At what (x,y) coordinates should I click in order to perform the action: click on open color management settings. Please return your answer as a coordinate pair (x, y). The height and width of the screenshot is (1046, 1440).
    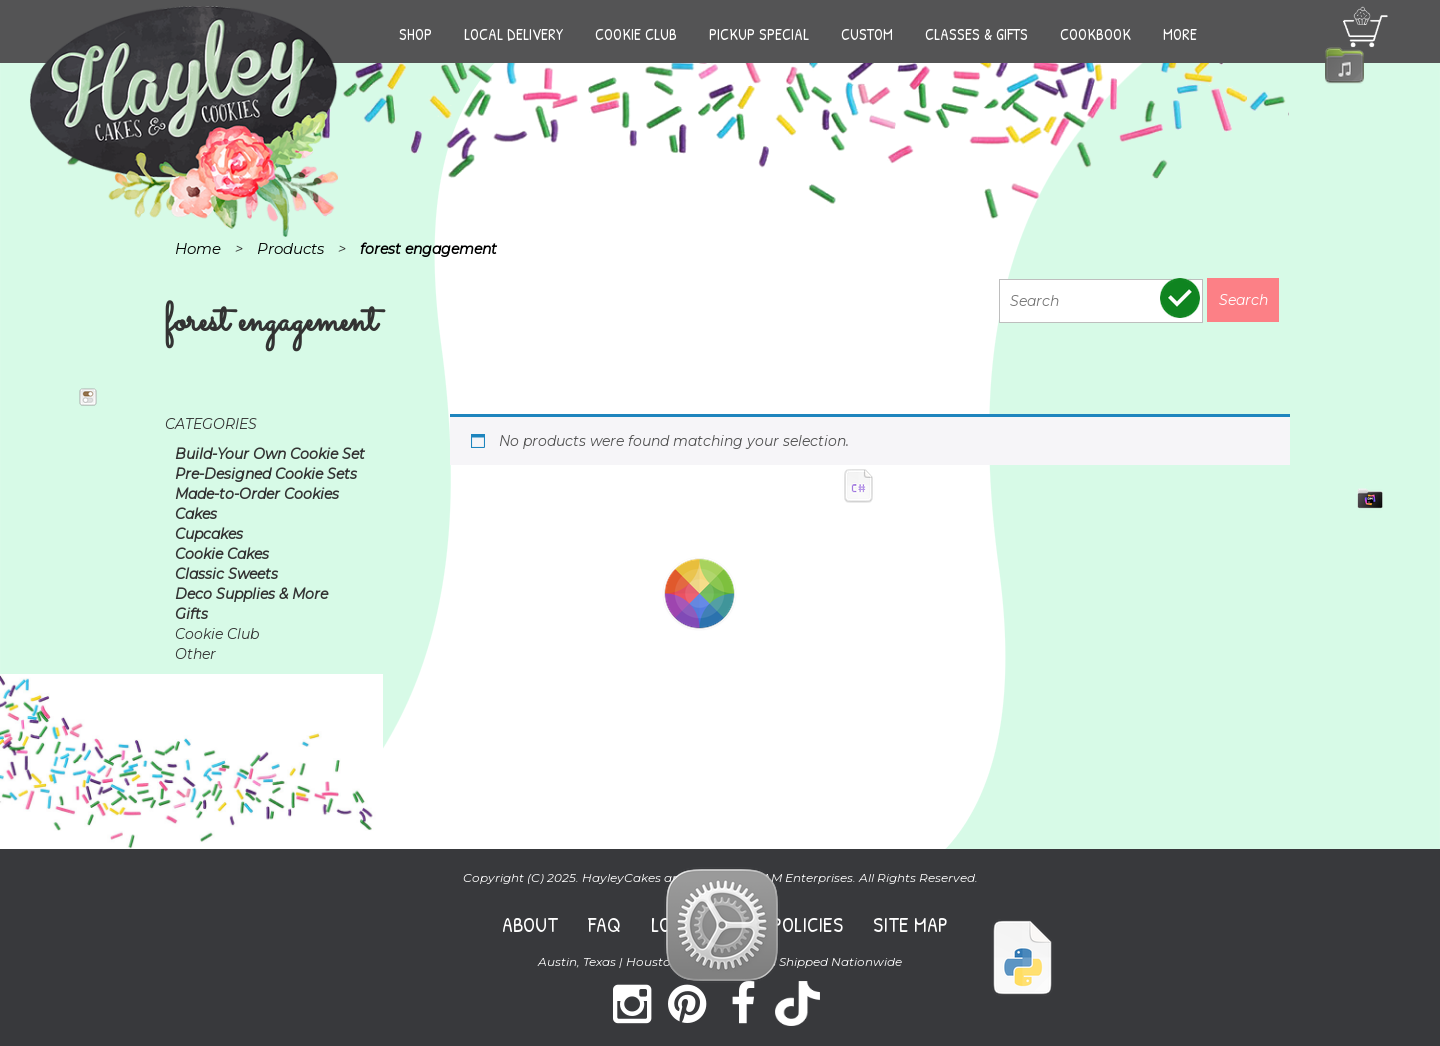
    Looking at the image, I should click on (699, 593).